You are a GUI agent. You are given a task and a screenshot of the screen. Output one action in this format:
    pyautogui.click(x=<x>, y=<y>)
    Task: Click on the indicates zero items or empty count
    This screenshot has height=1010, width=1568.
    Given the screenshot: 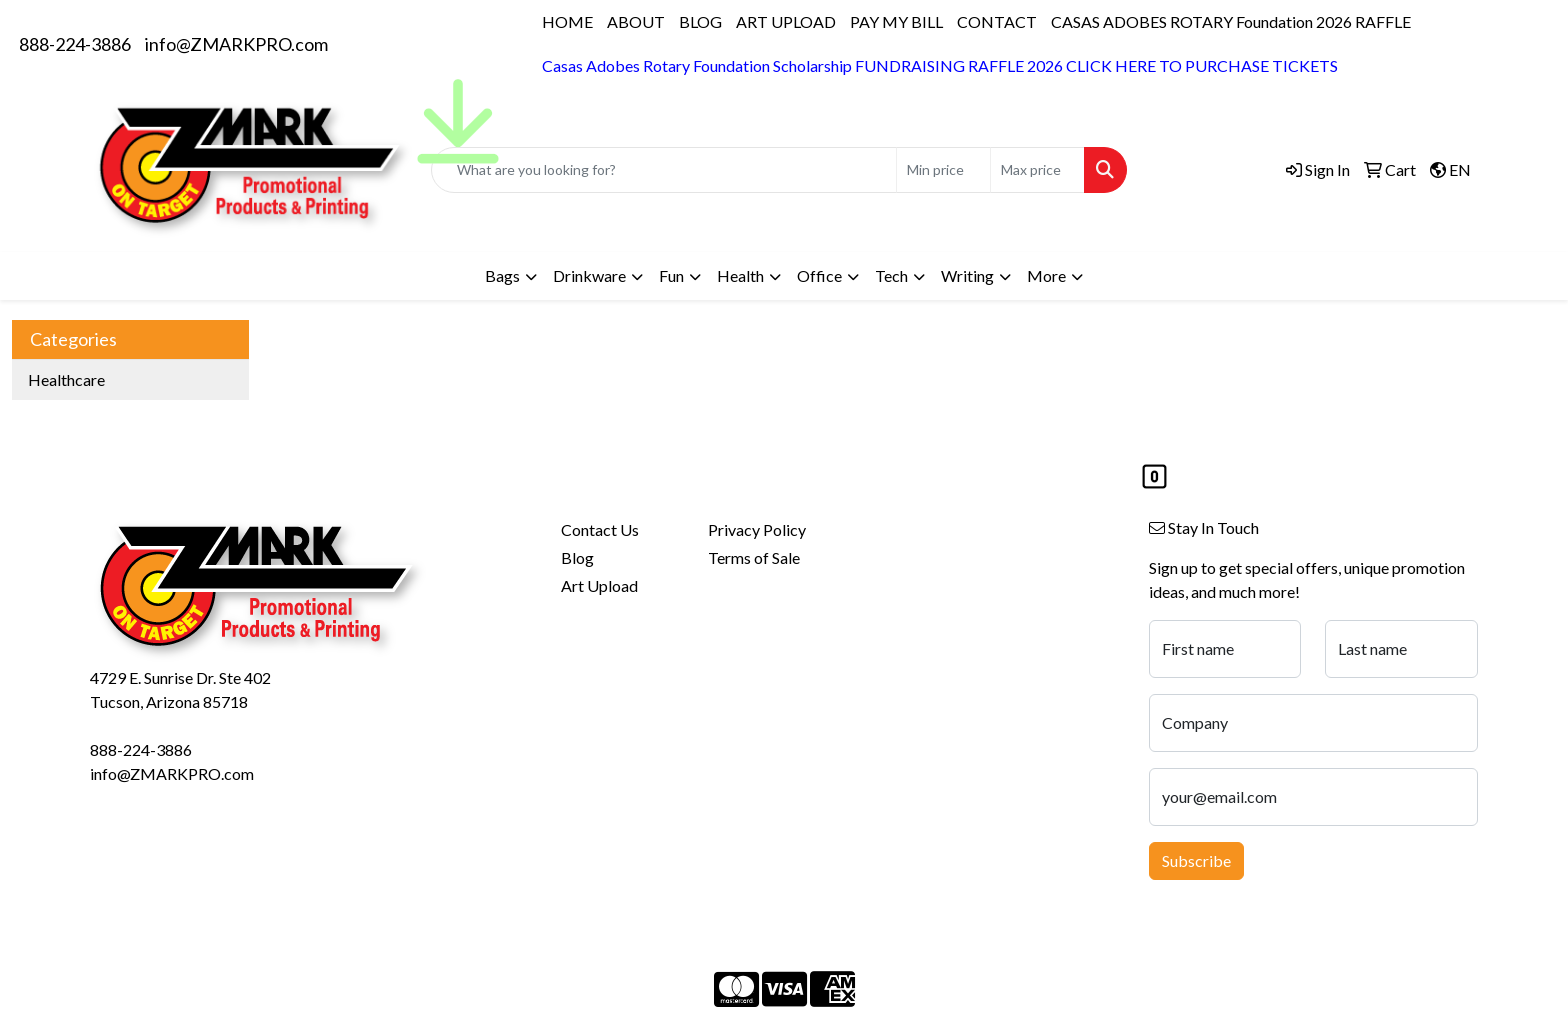 What is the action you would take?
    pyautogui.click(x=1154, y=476)
    